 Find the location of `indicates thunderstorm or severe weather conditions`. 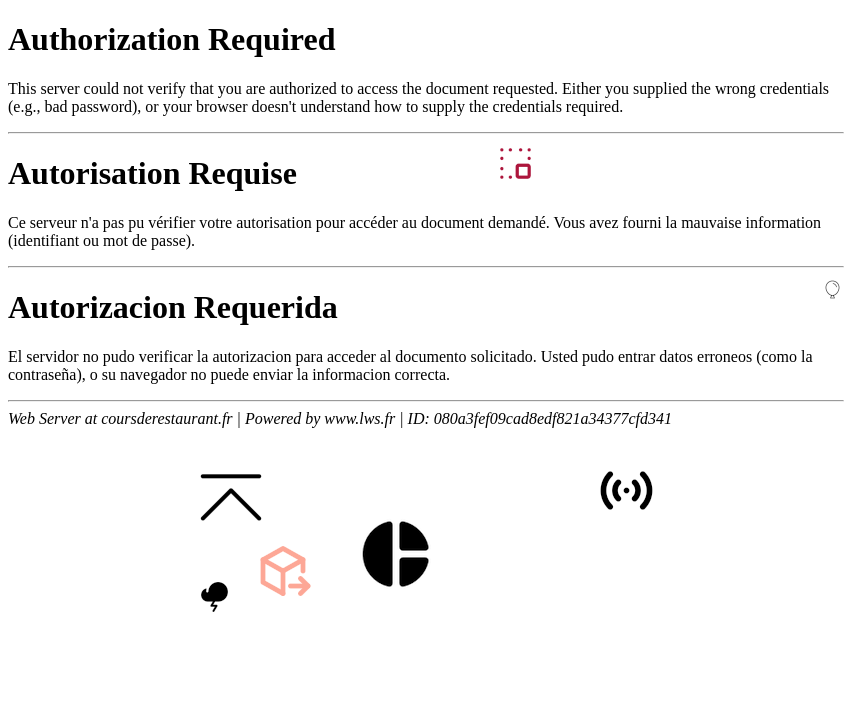

indicates thunderstorm or severe weather conditions is located at coordinates (214, 596).